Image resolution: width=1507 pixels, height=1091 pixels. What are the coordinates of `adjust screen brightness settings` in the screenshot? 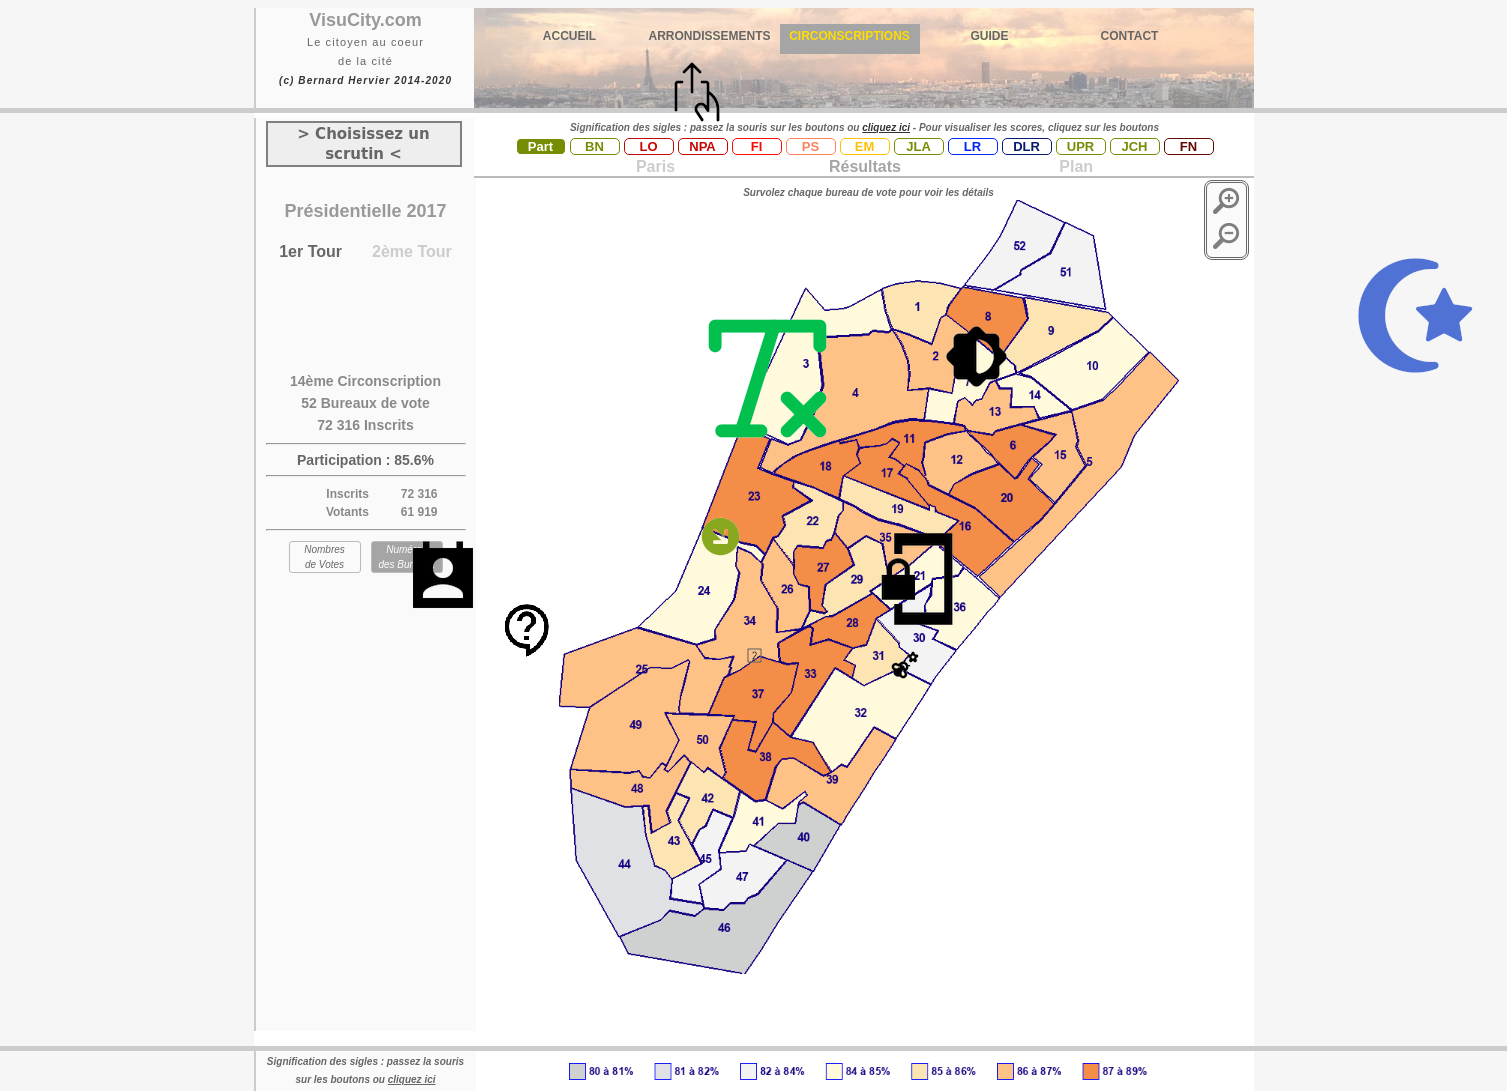 It's located at (976, 356).